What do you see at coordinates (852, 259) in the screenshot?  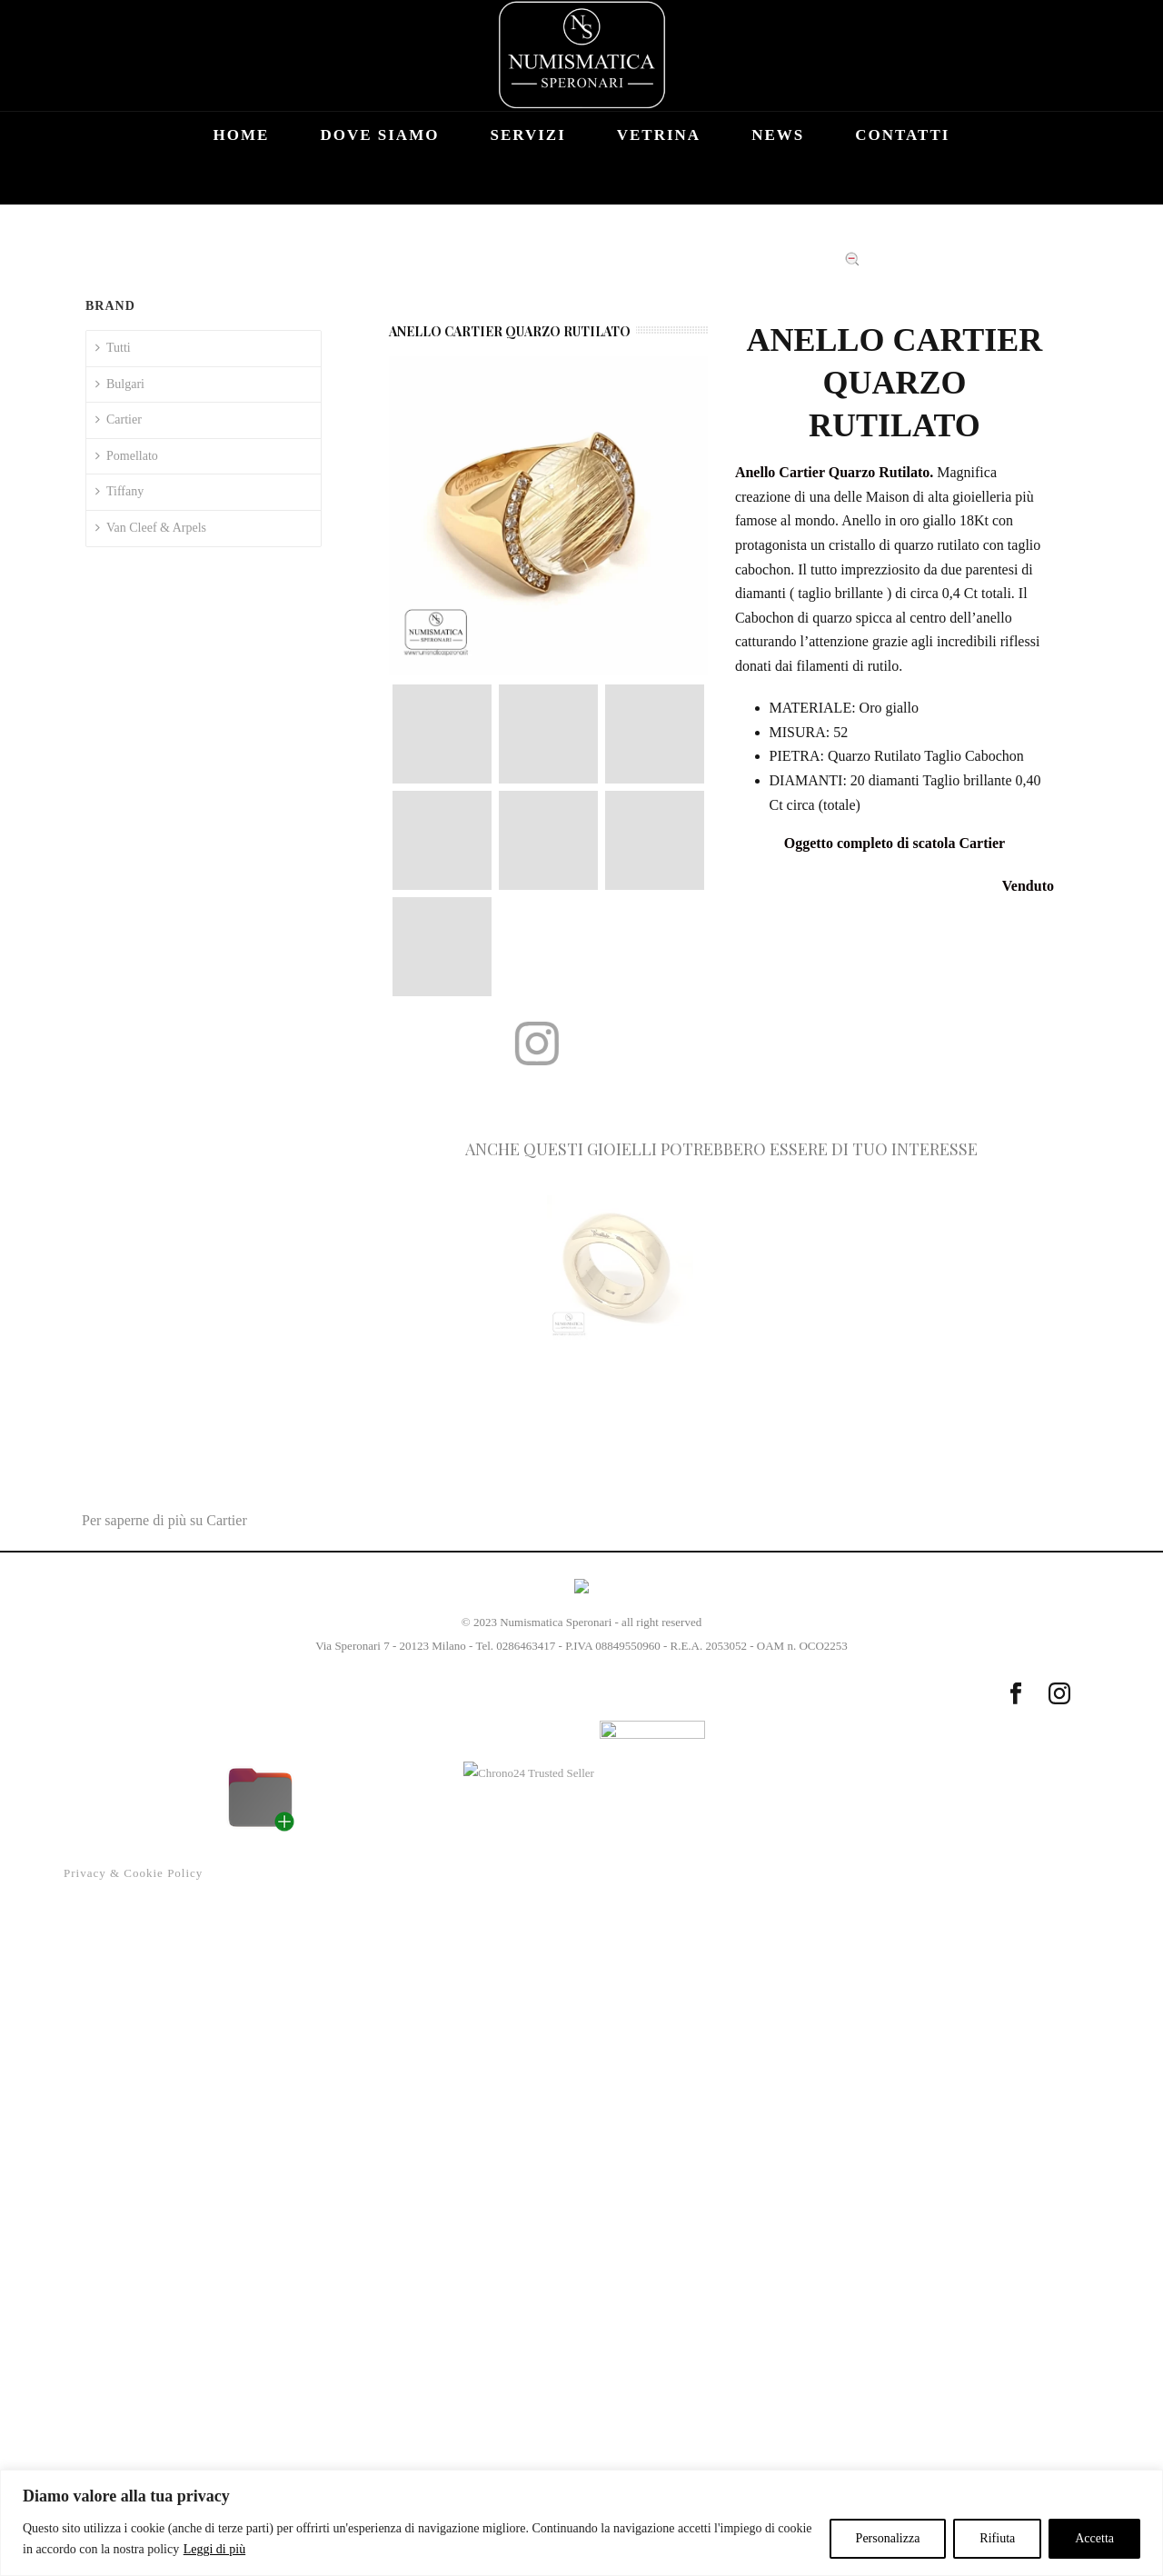 I see `zoom out to see more content` at bounding box center [852, 259].